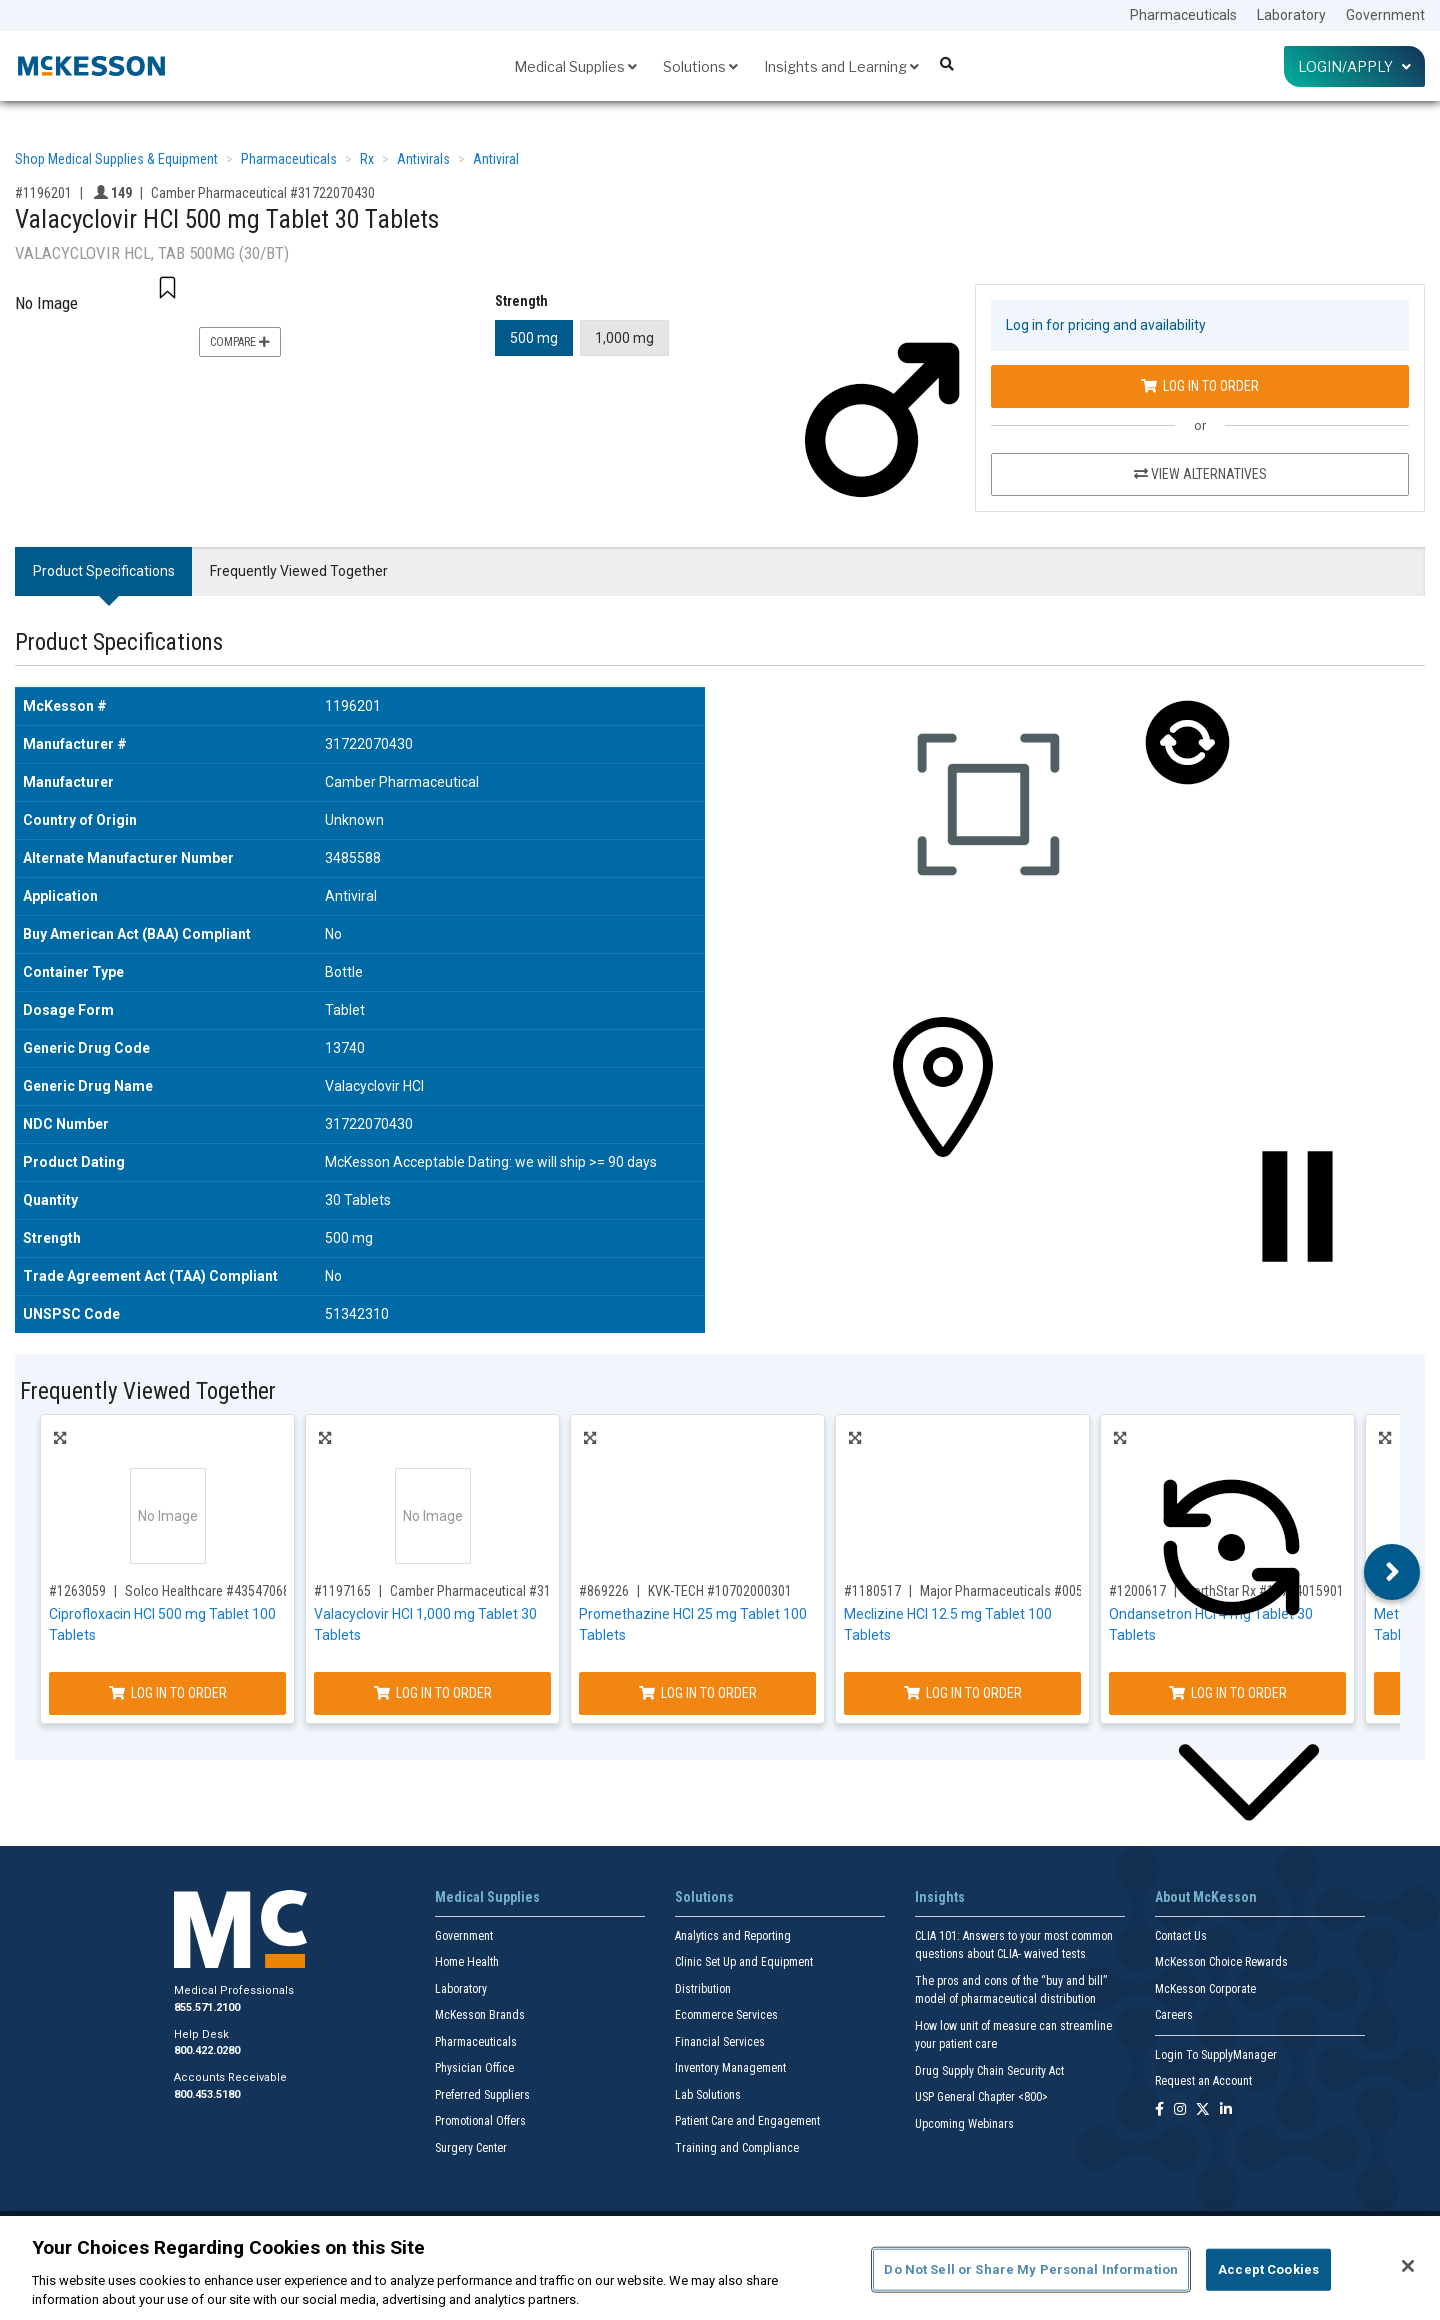 This screenshot has height=2320, width=1440. What do you see at coordinates (167, 287) in the screenshot?
I see `save this item for later` at bounding box center [167, 287].